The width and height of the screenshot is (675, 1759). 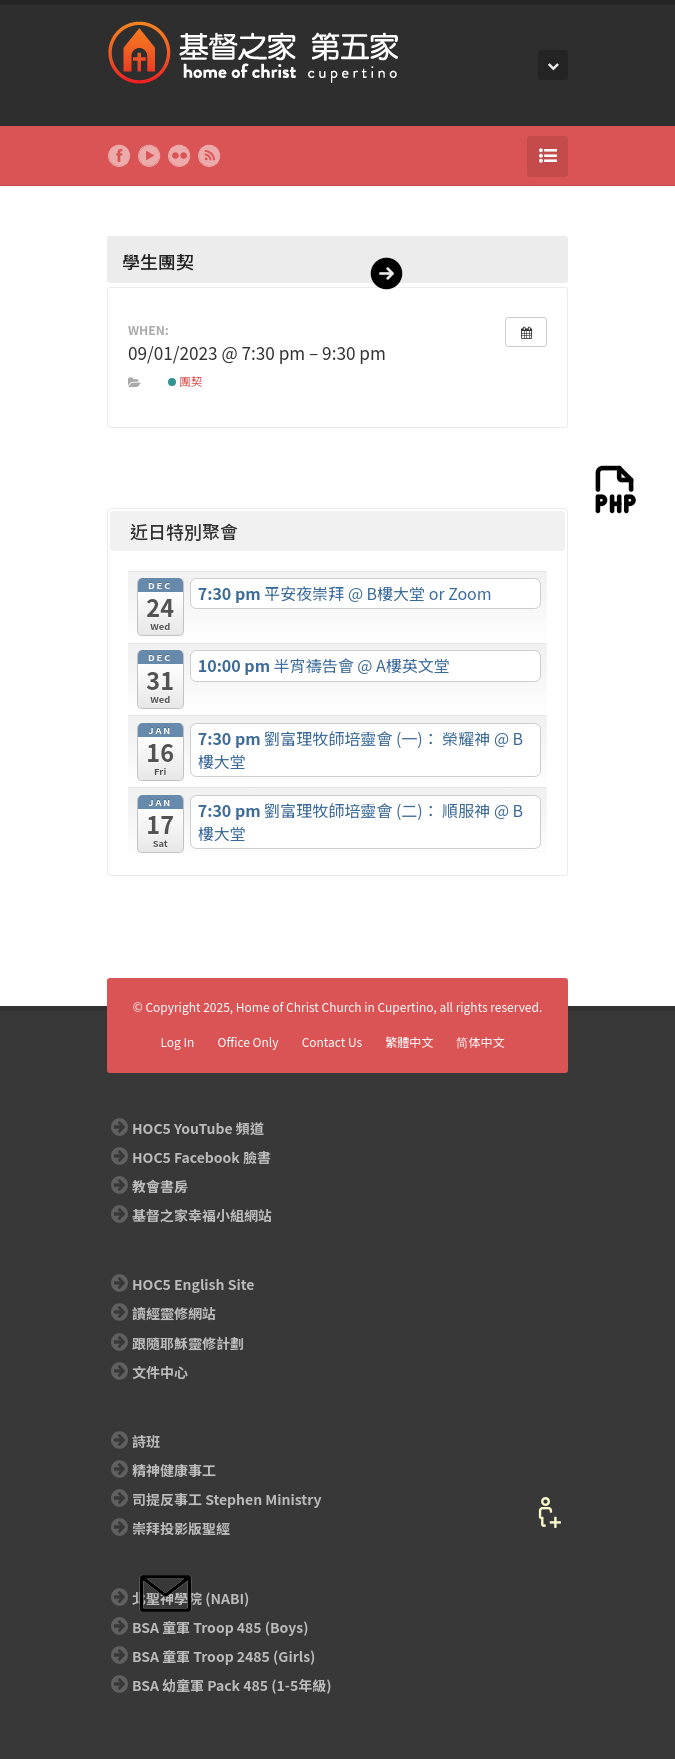 What do you see at coordinates (545, 1512) in the screenshot?
I see `add a new user or contact` at bounding box center [545, 1512].